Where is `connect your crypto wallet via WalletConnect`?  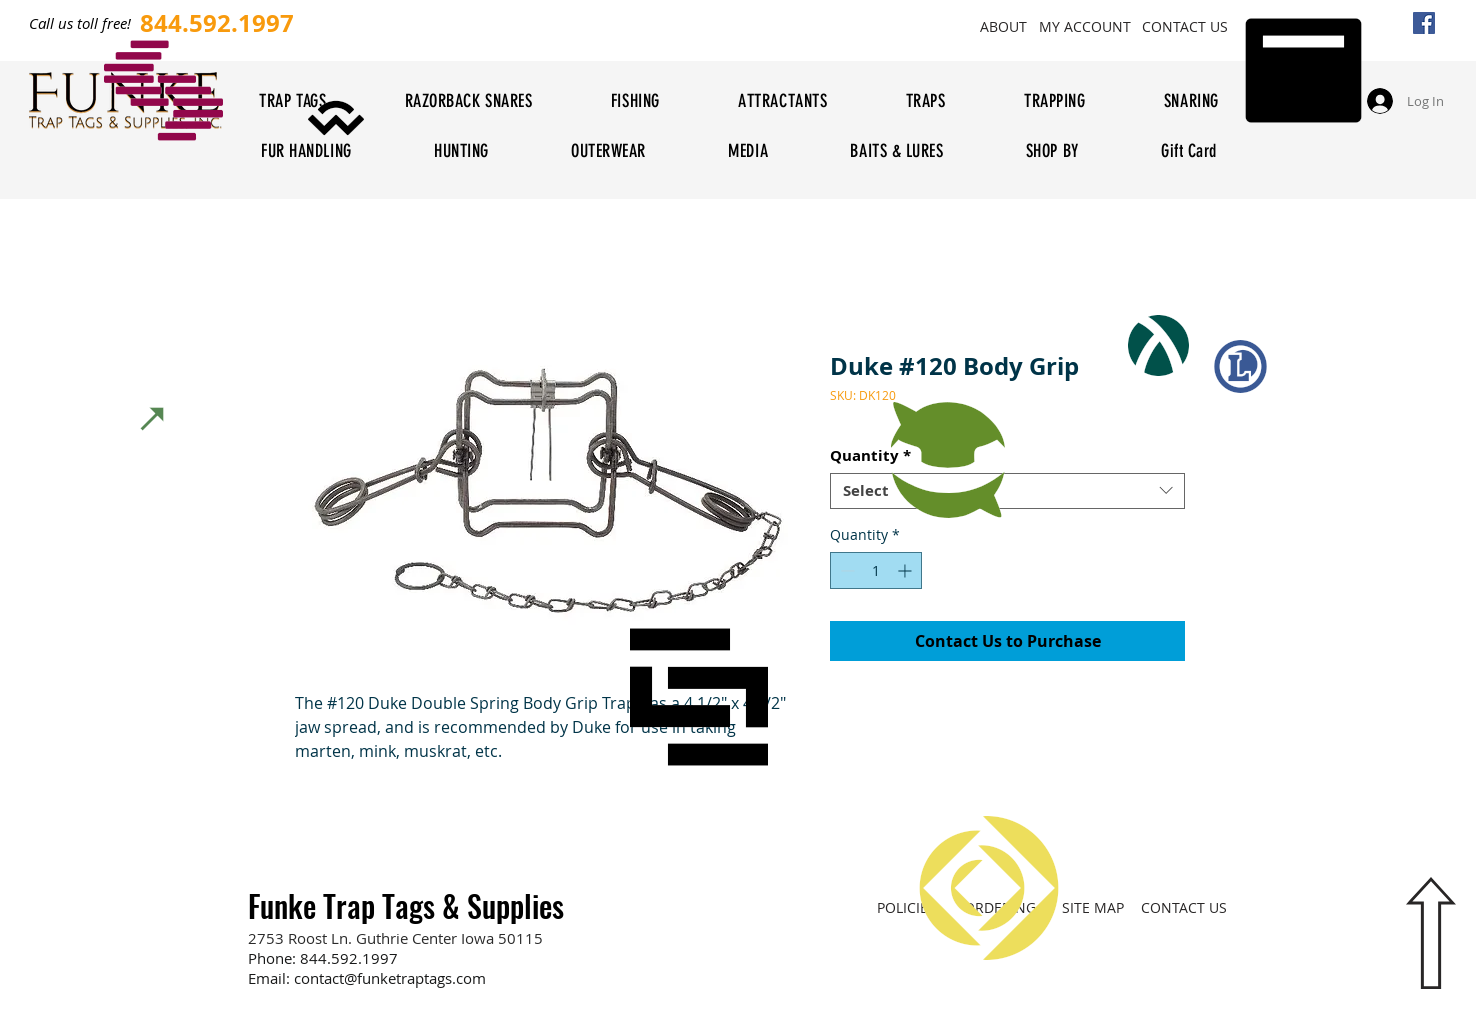
connect your crypto wallet via WalletConnect is located at coordinates (336, 118).